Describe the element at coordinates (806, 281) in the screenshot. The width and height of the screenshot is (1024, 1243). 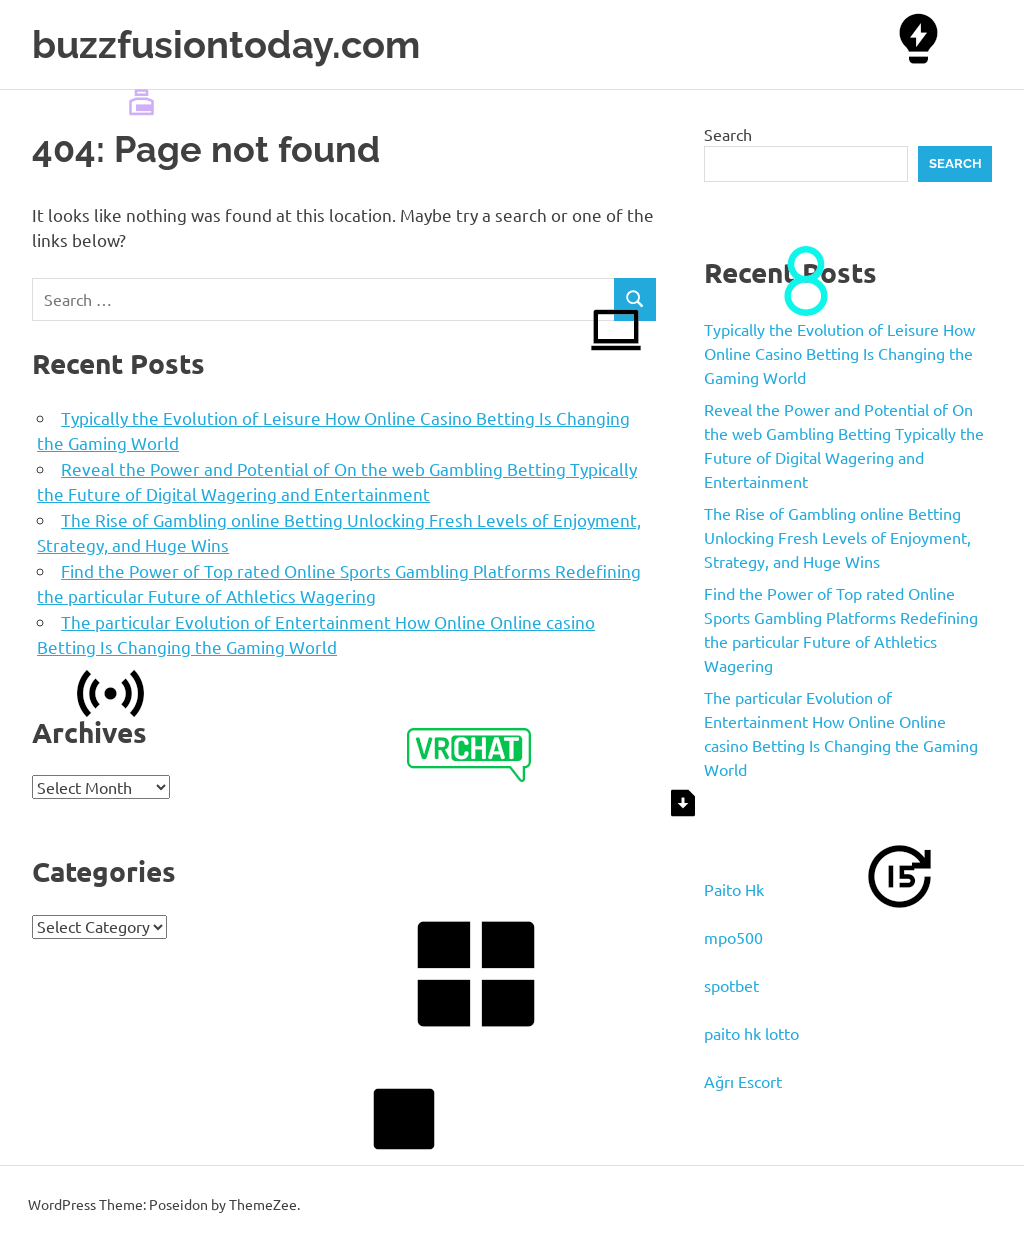
I see `indicates item number 8 in a list or sequence` at that location.